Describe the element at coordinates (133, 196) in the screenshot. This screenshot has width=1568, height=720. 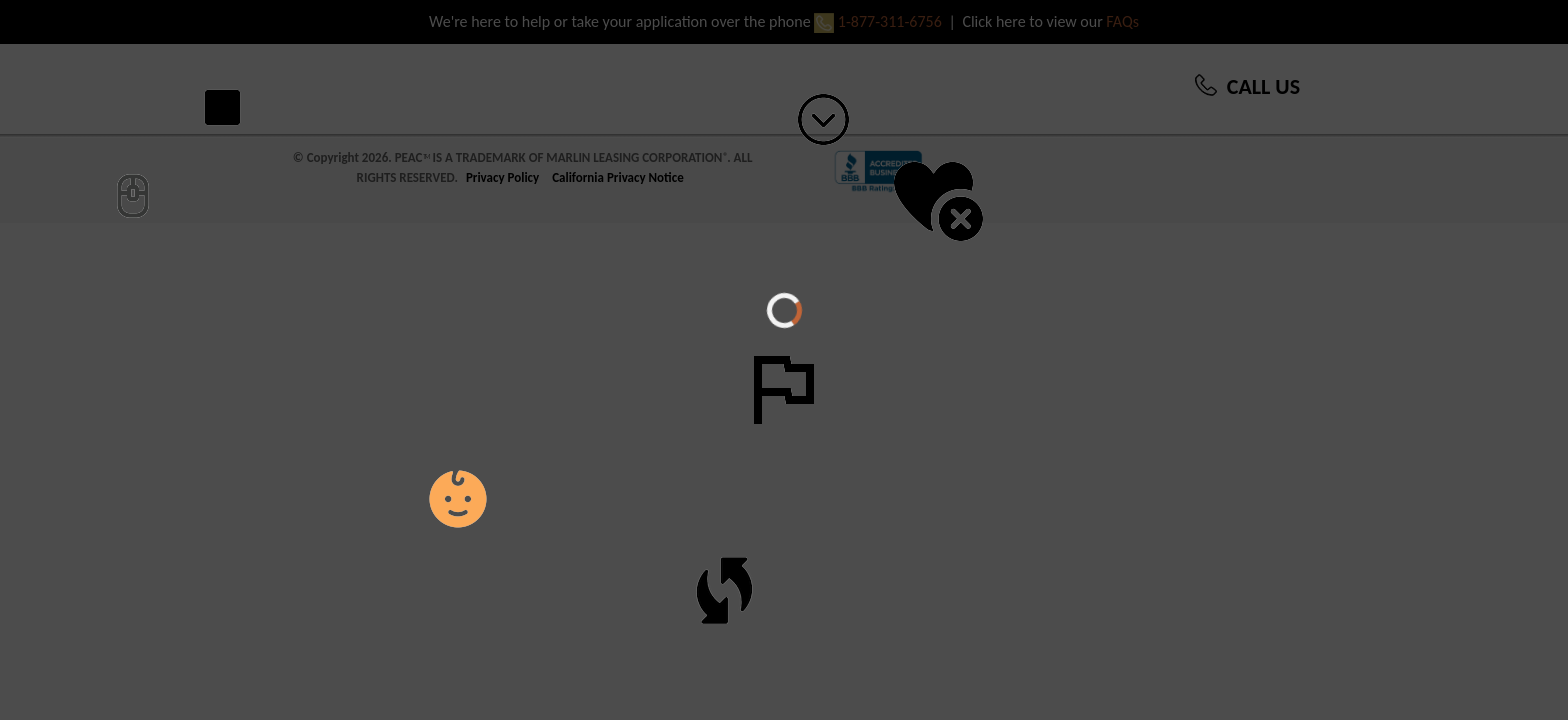
I see `middle mouse button click action` at that location.